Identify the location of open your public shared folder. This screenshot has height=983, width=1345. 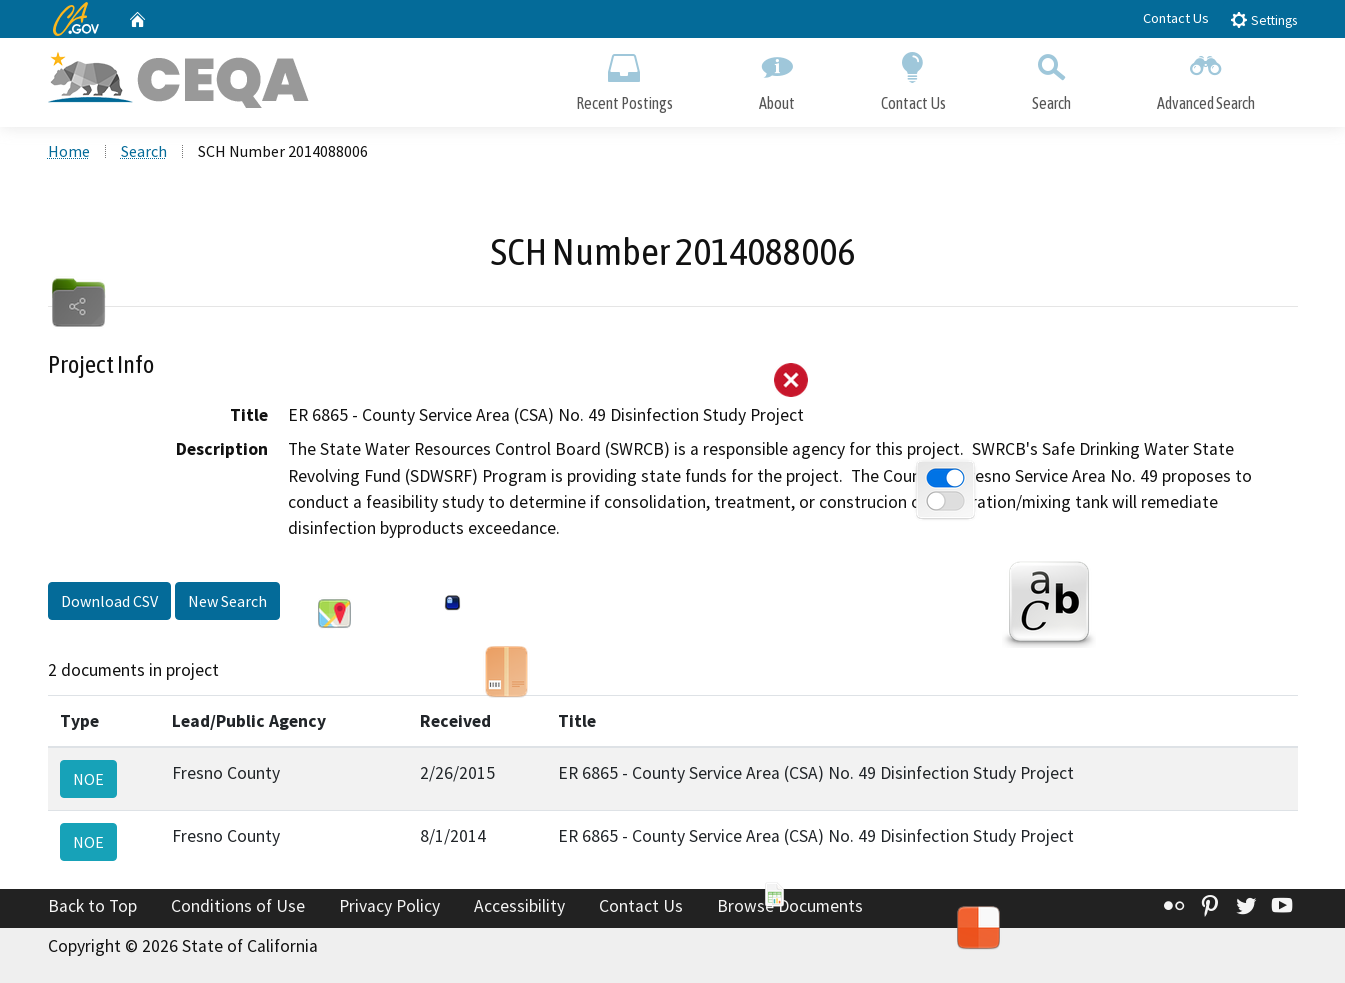
(78, 302).